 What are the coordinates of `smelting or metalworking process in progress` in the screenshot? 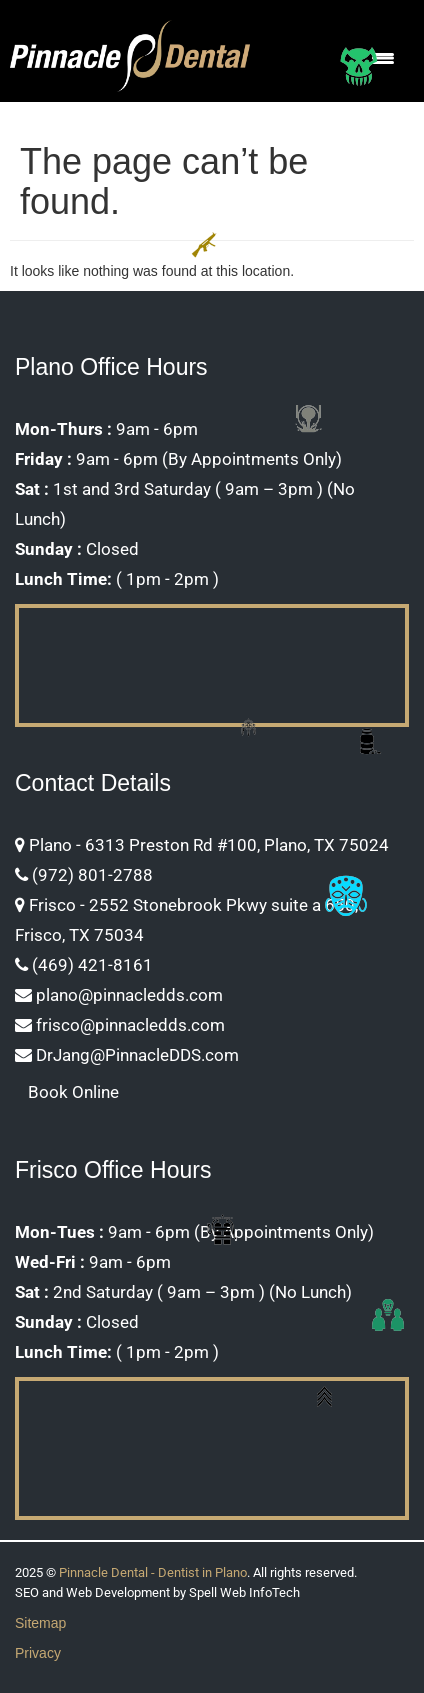 It's located at (308, 418).